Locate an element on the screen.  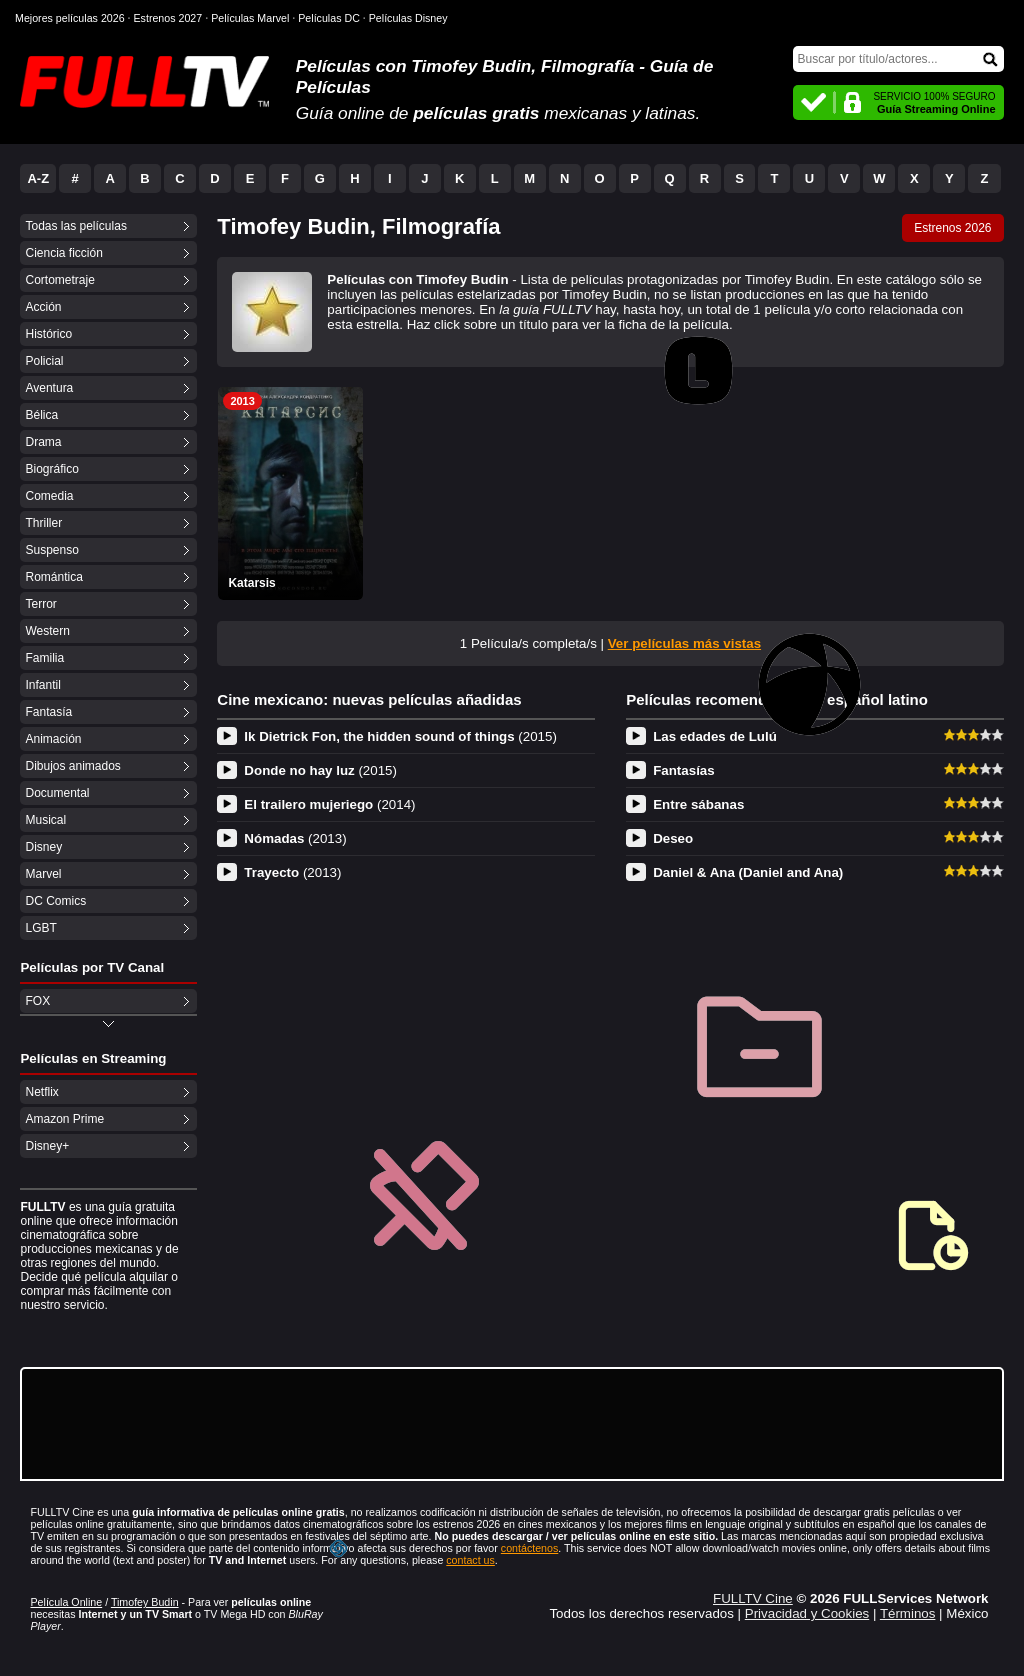
view file analytics or report is located at coordinates (933, 1235).